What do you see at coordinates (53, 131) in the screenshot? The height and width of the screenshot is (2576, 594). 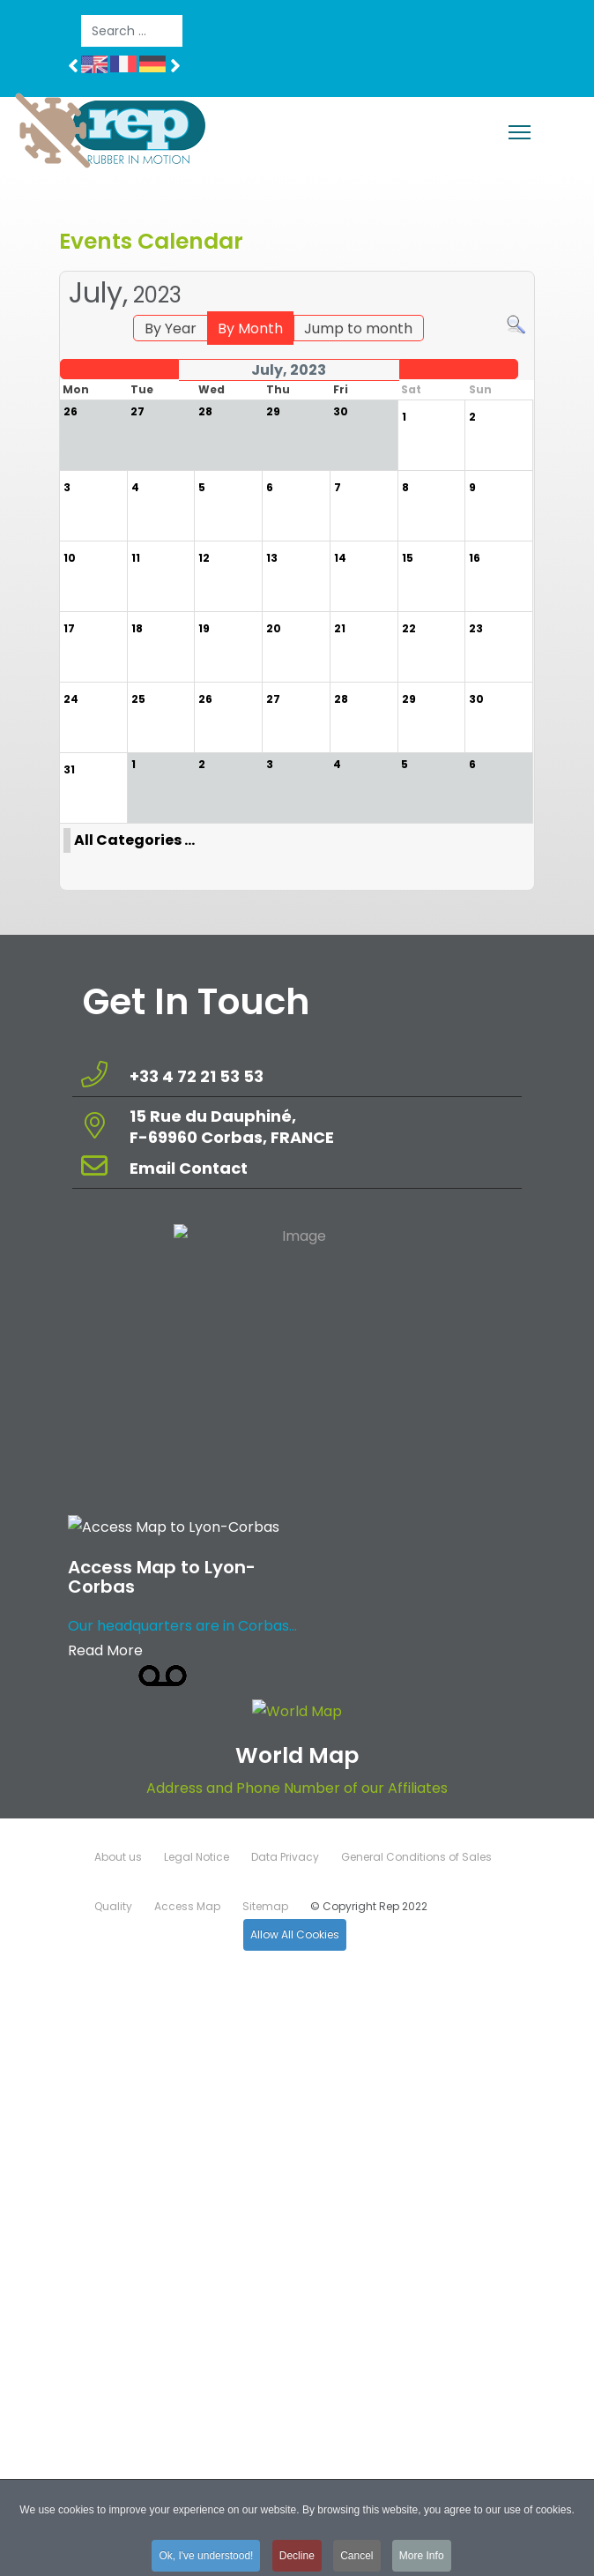 I see `indicates covid-free or virus-free status` at bounding box center [53, 131].